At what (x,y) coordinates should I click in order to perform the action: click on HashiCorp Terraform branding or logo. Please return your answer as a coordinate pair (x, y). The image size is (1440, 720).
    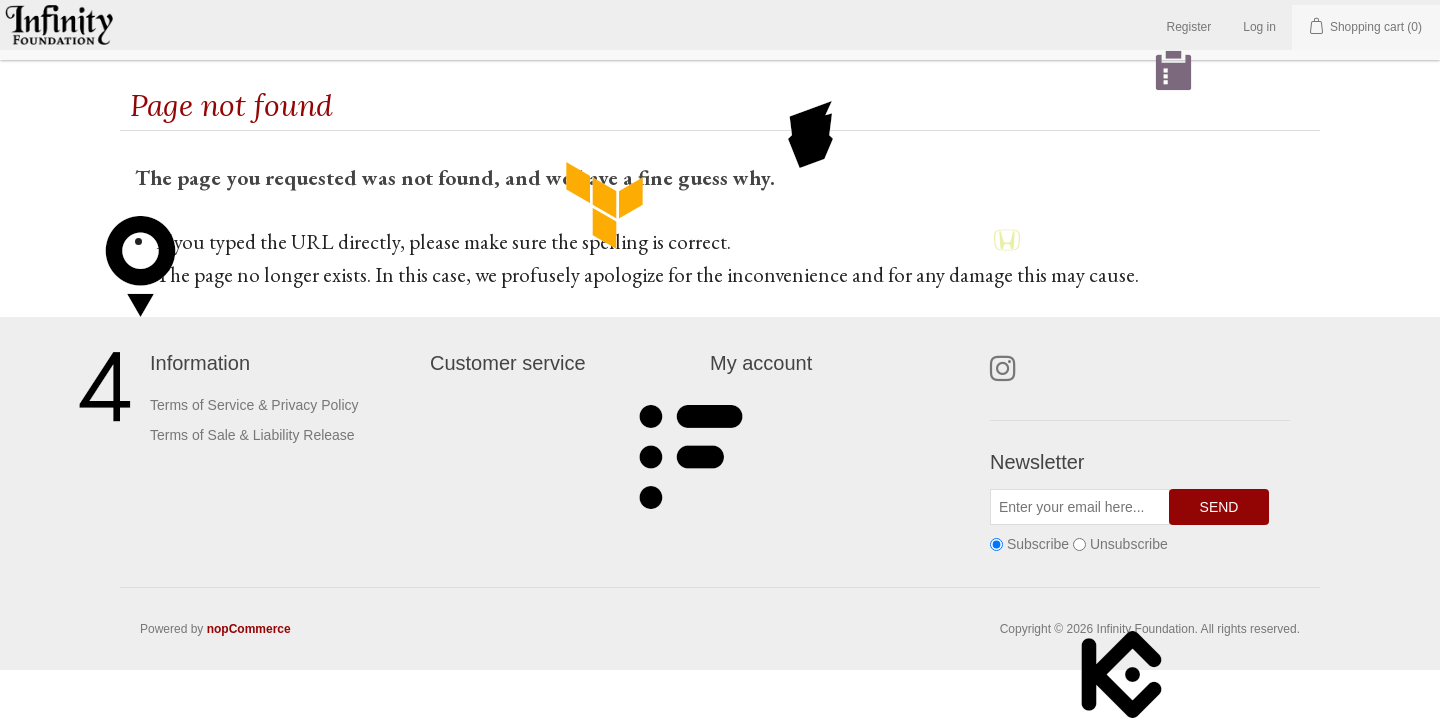
    Looking at the image, I should click on (604, 205).